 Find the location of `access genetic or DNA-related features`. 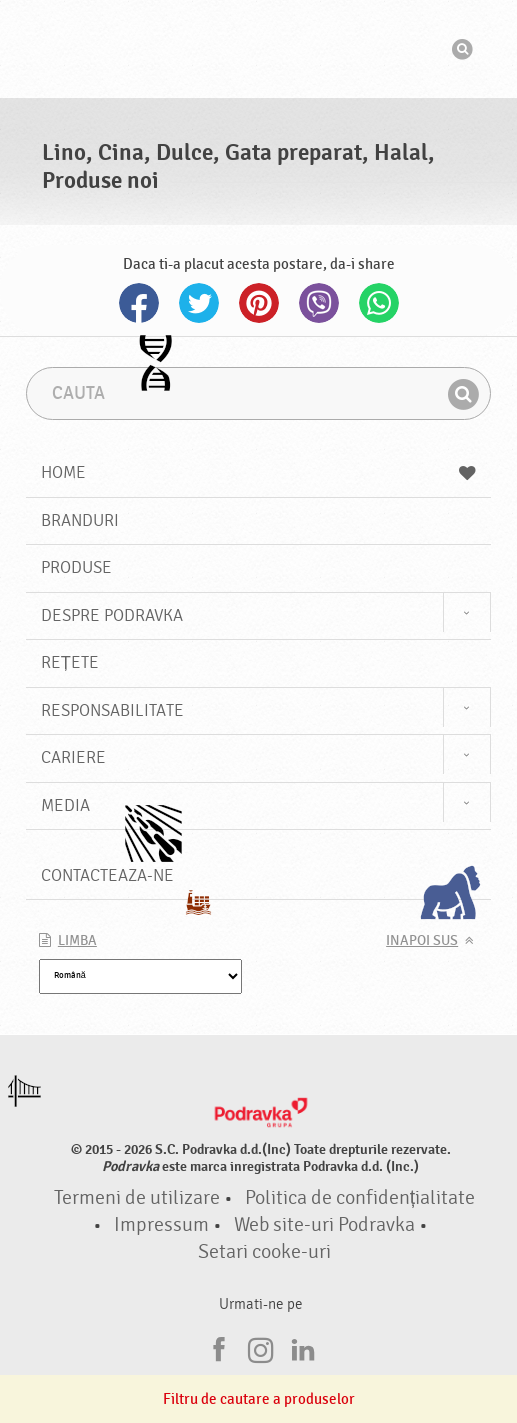

access genetic or DNA-related features is located at coordinates (156, 363).